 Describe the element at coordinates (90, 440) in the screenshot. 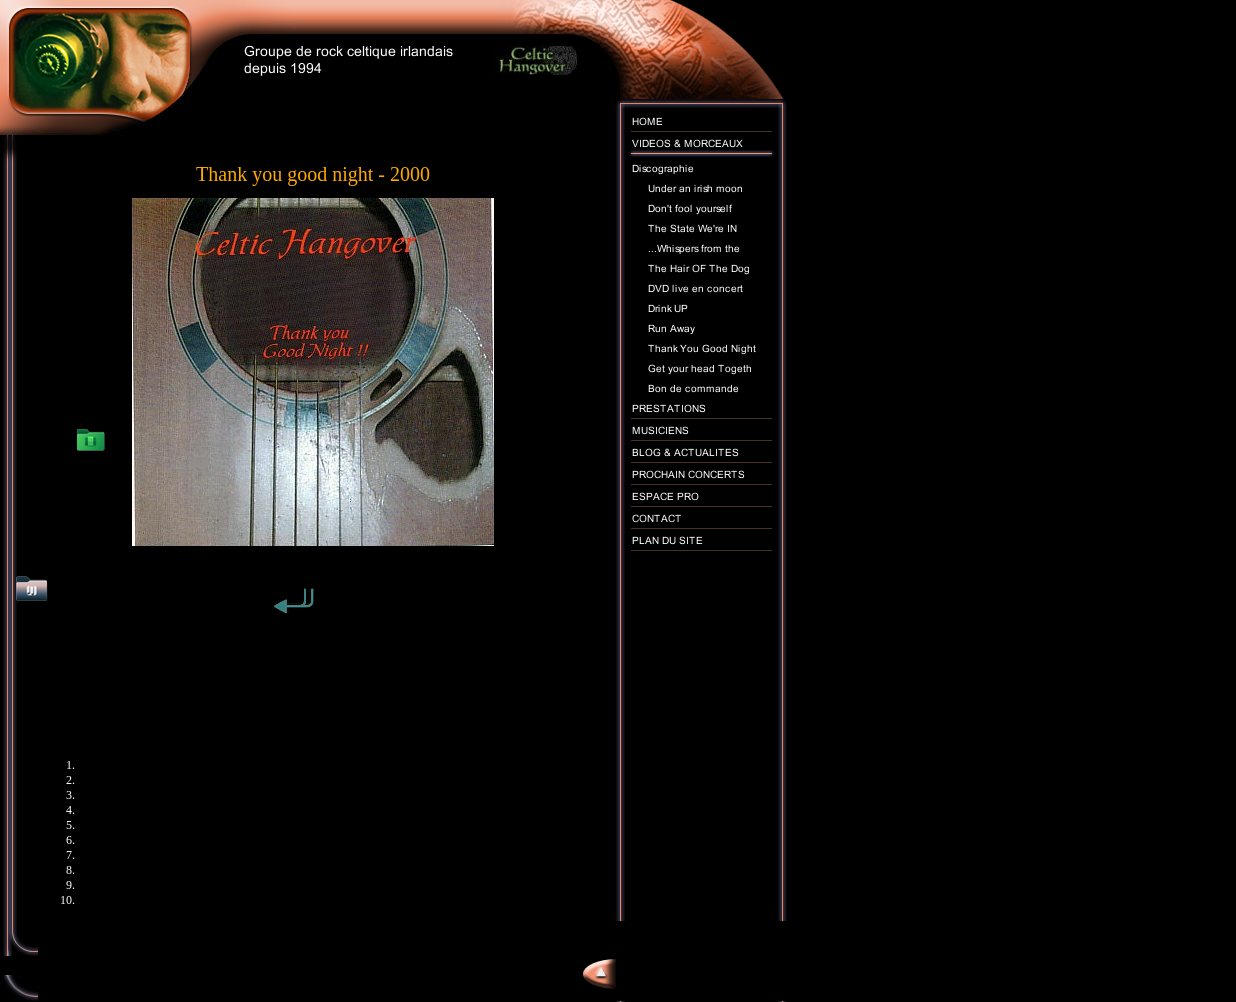

I see `open windows subsystem for android files` at that location.